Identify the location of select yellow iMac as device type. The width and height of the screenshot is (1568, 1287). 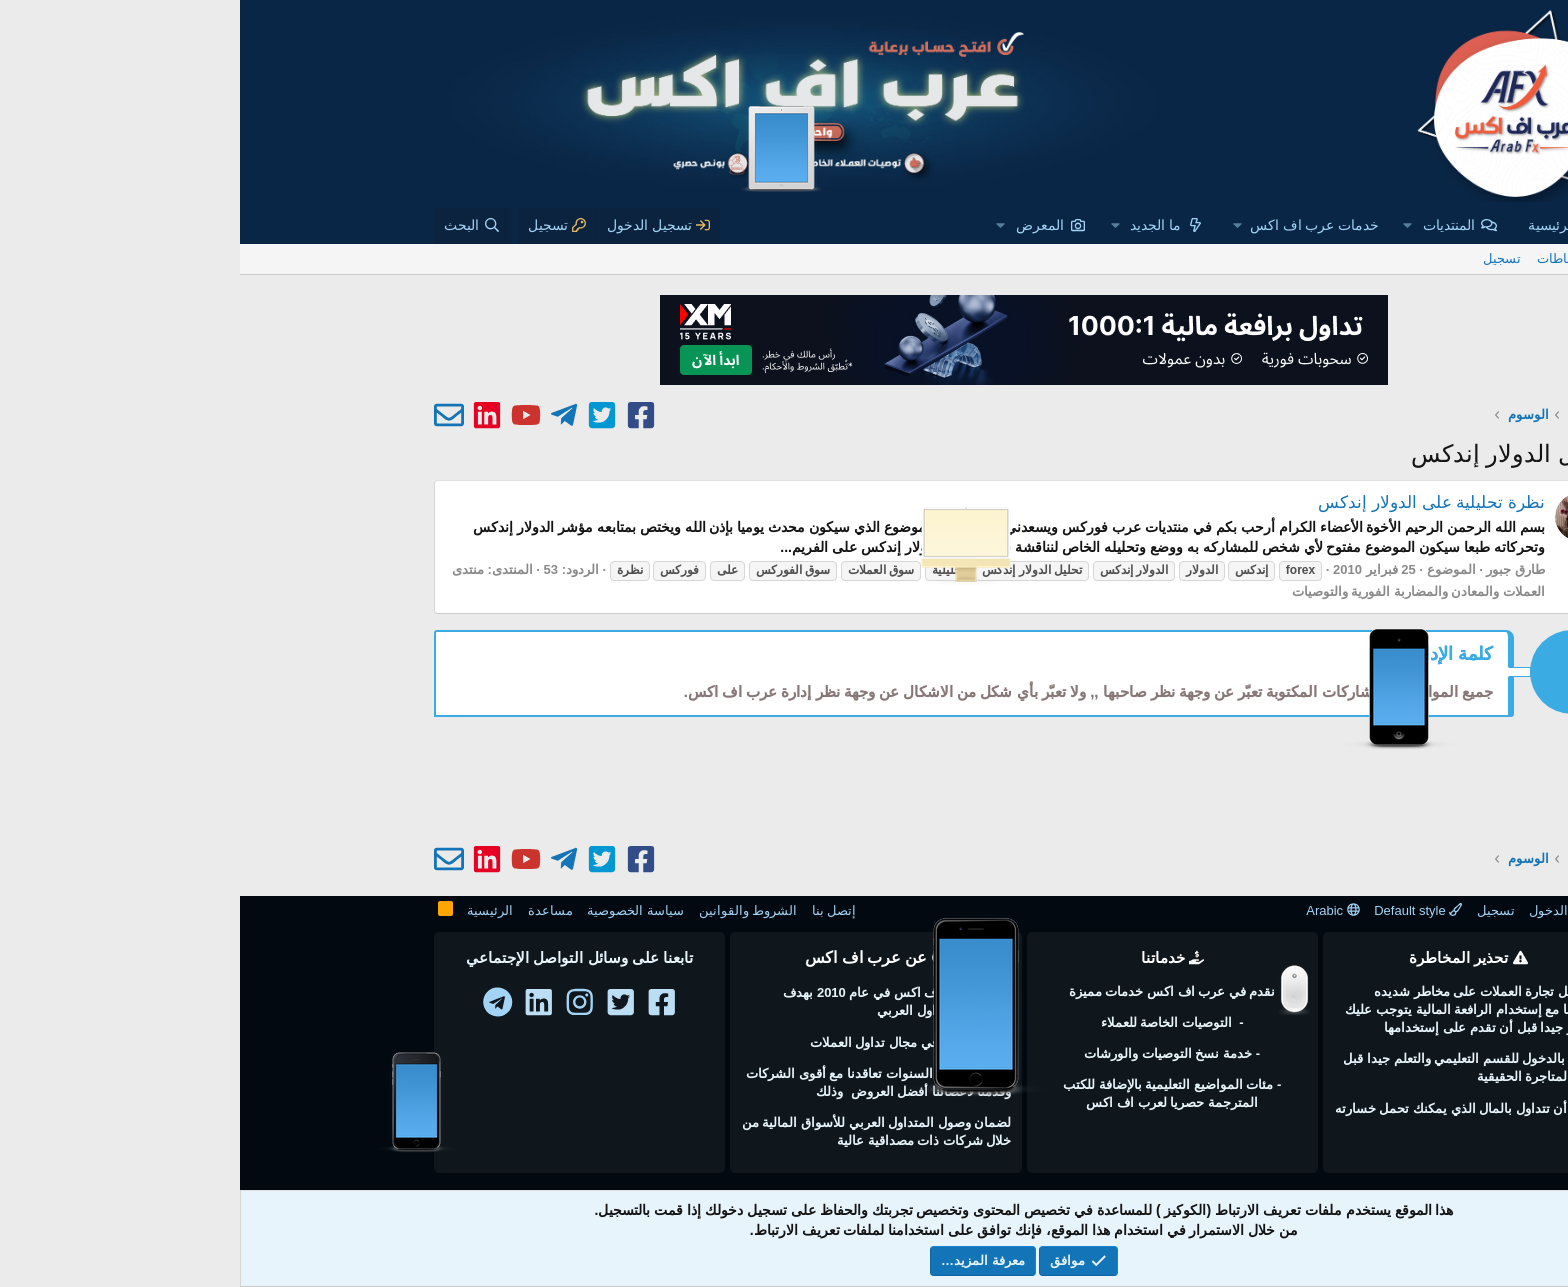
(966, 543).